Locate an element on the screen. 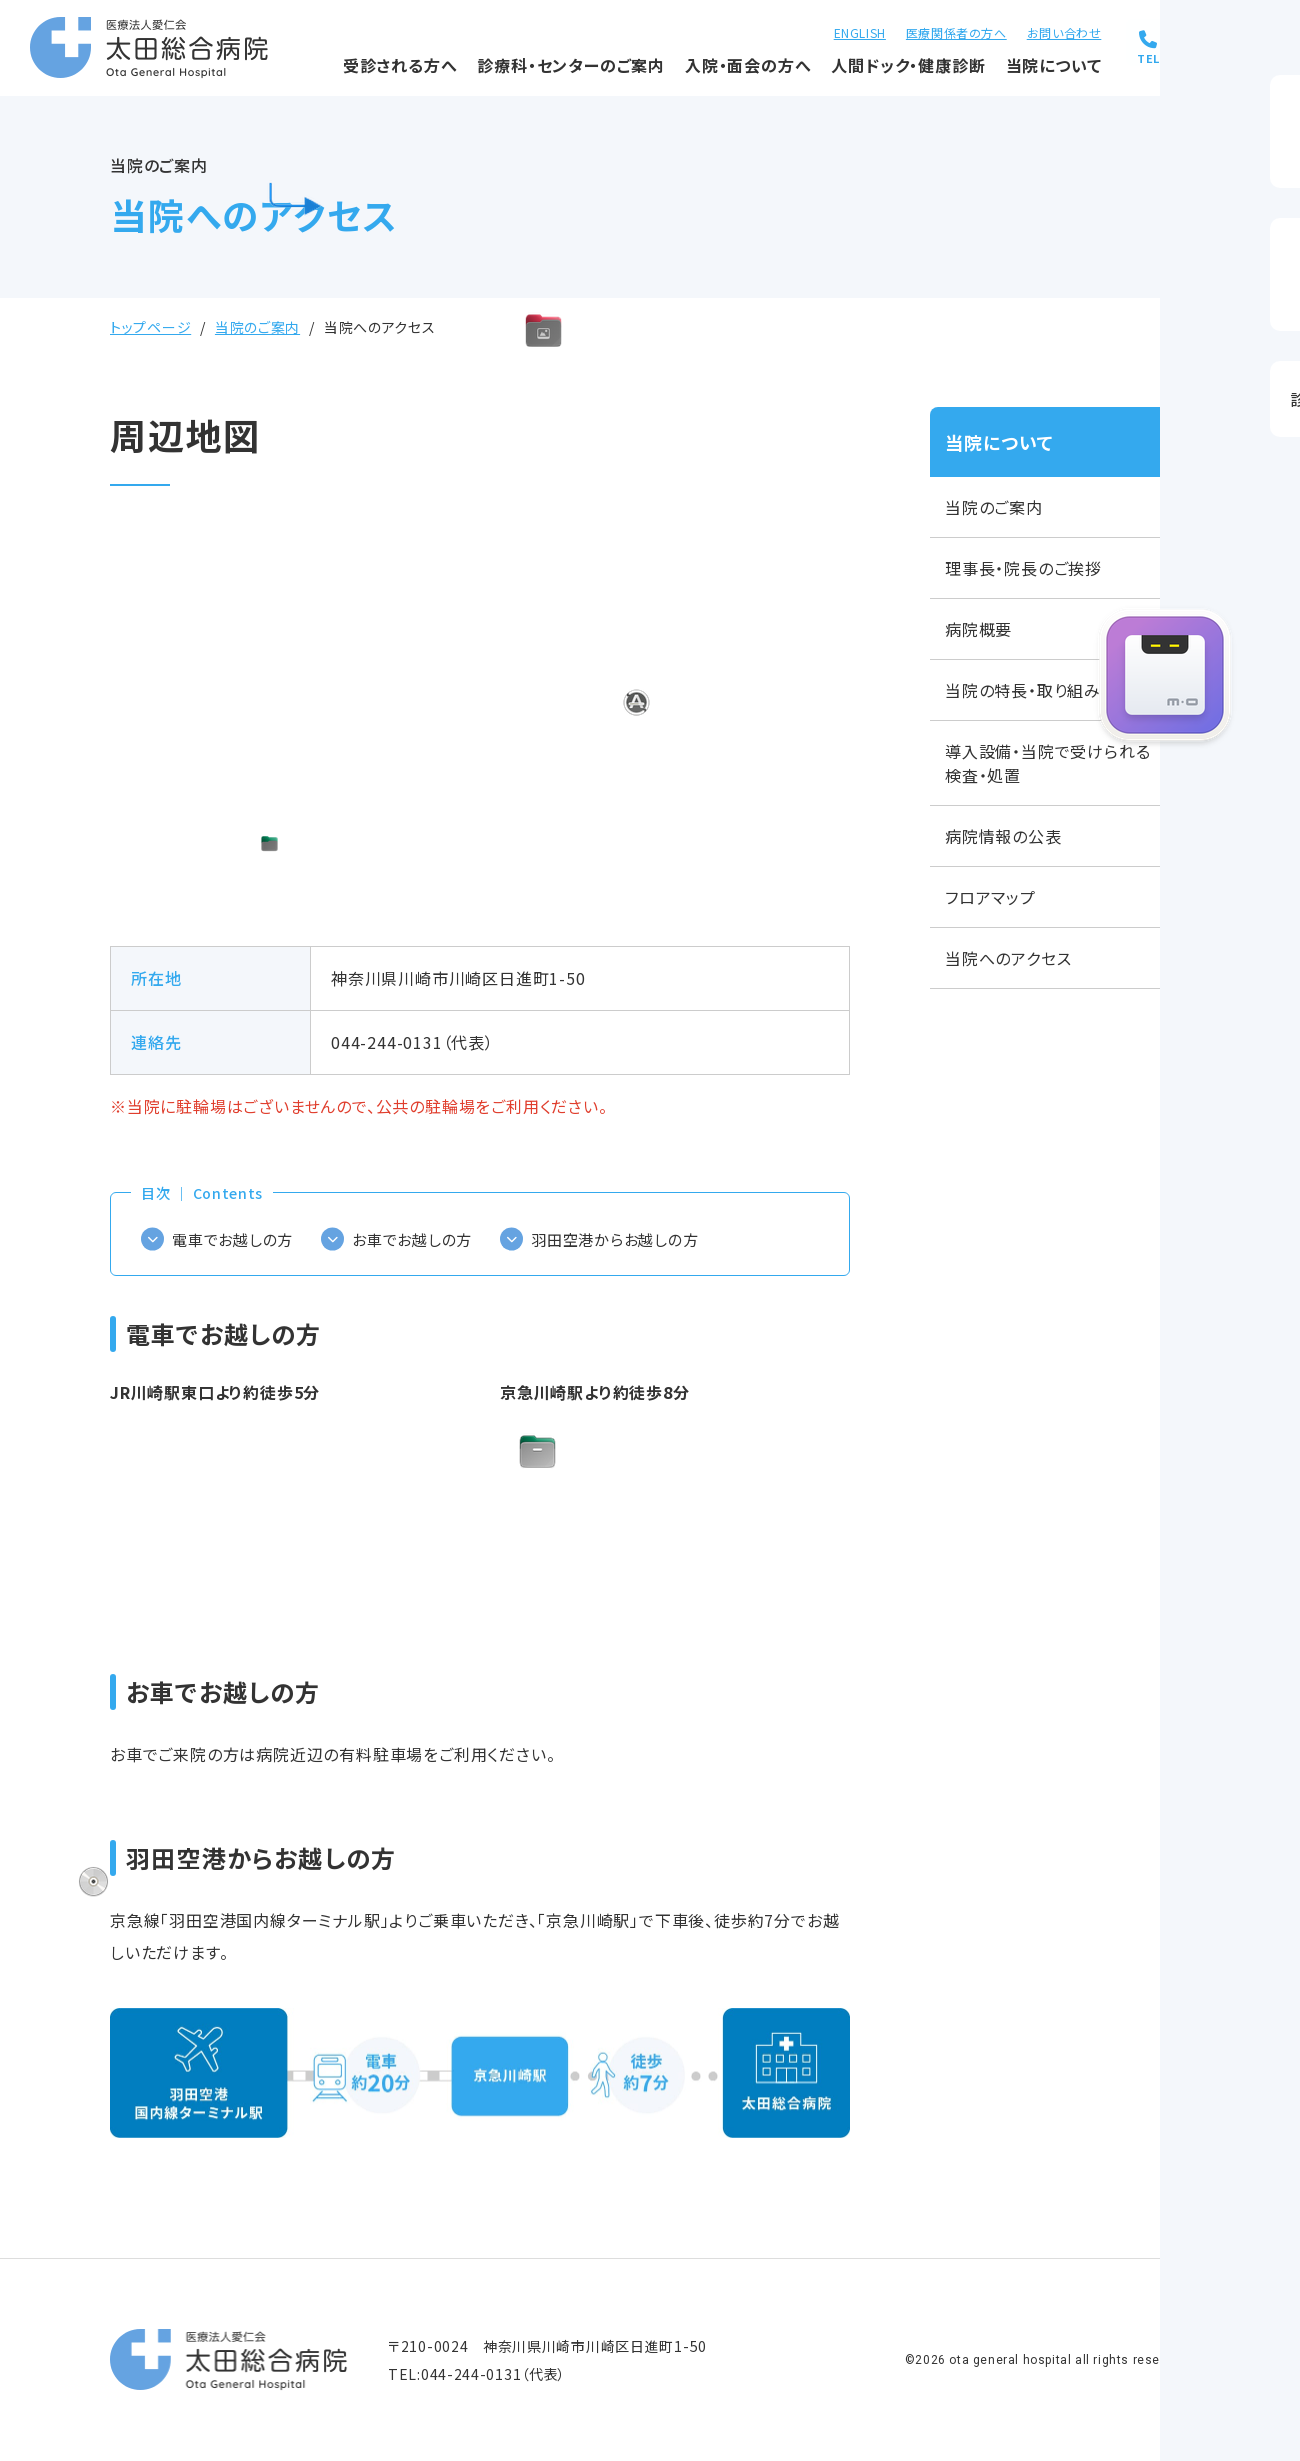  open your pictures folder is located at coordinates (543, 330).